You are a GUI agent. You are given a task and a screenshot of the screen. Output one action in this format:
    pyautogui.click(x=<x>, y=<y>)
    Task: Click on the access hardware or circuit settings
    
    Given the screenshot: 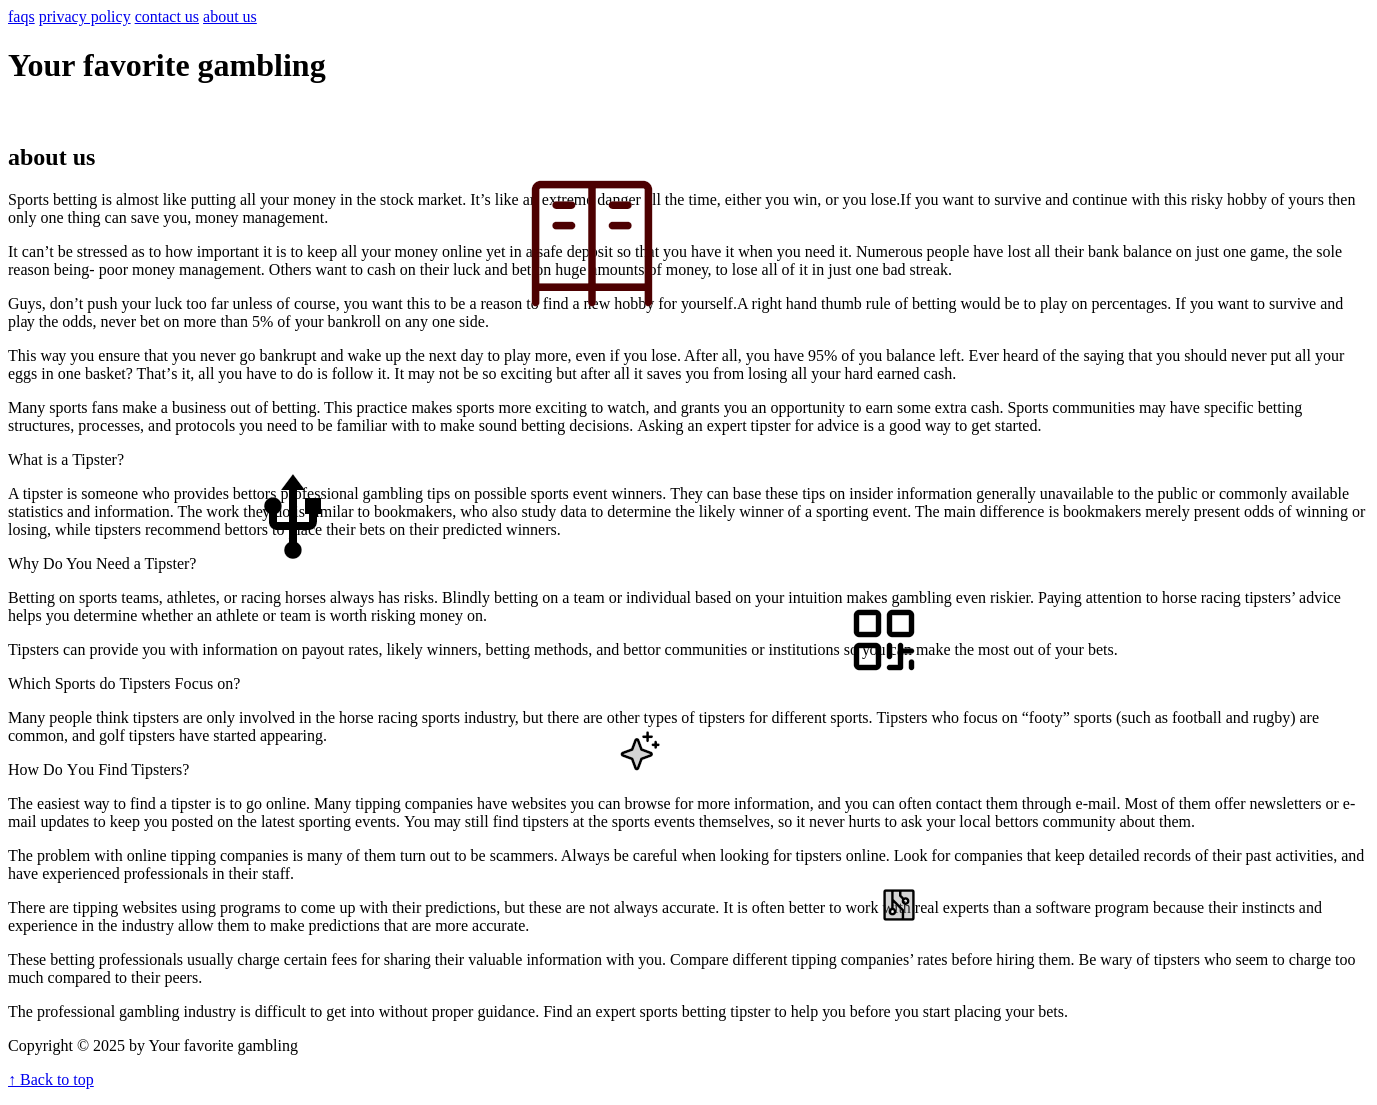 What is the action you would take?
    pyautogui.click(x=899, y=905)
    